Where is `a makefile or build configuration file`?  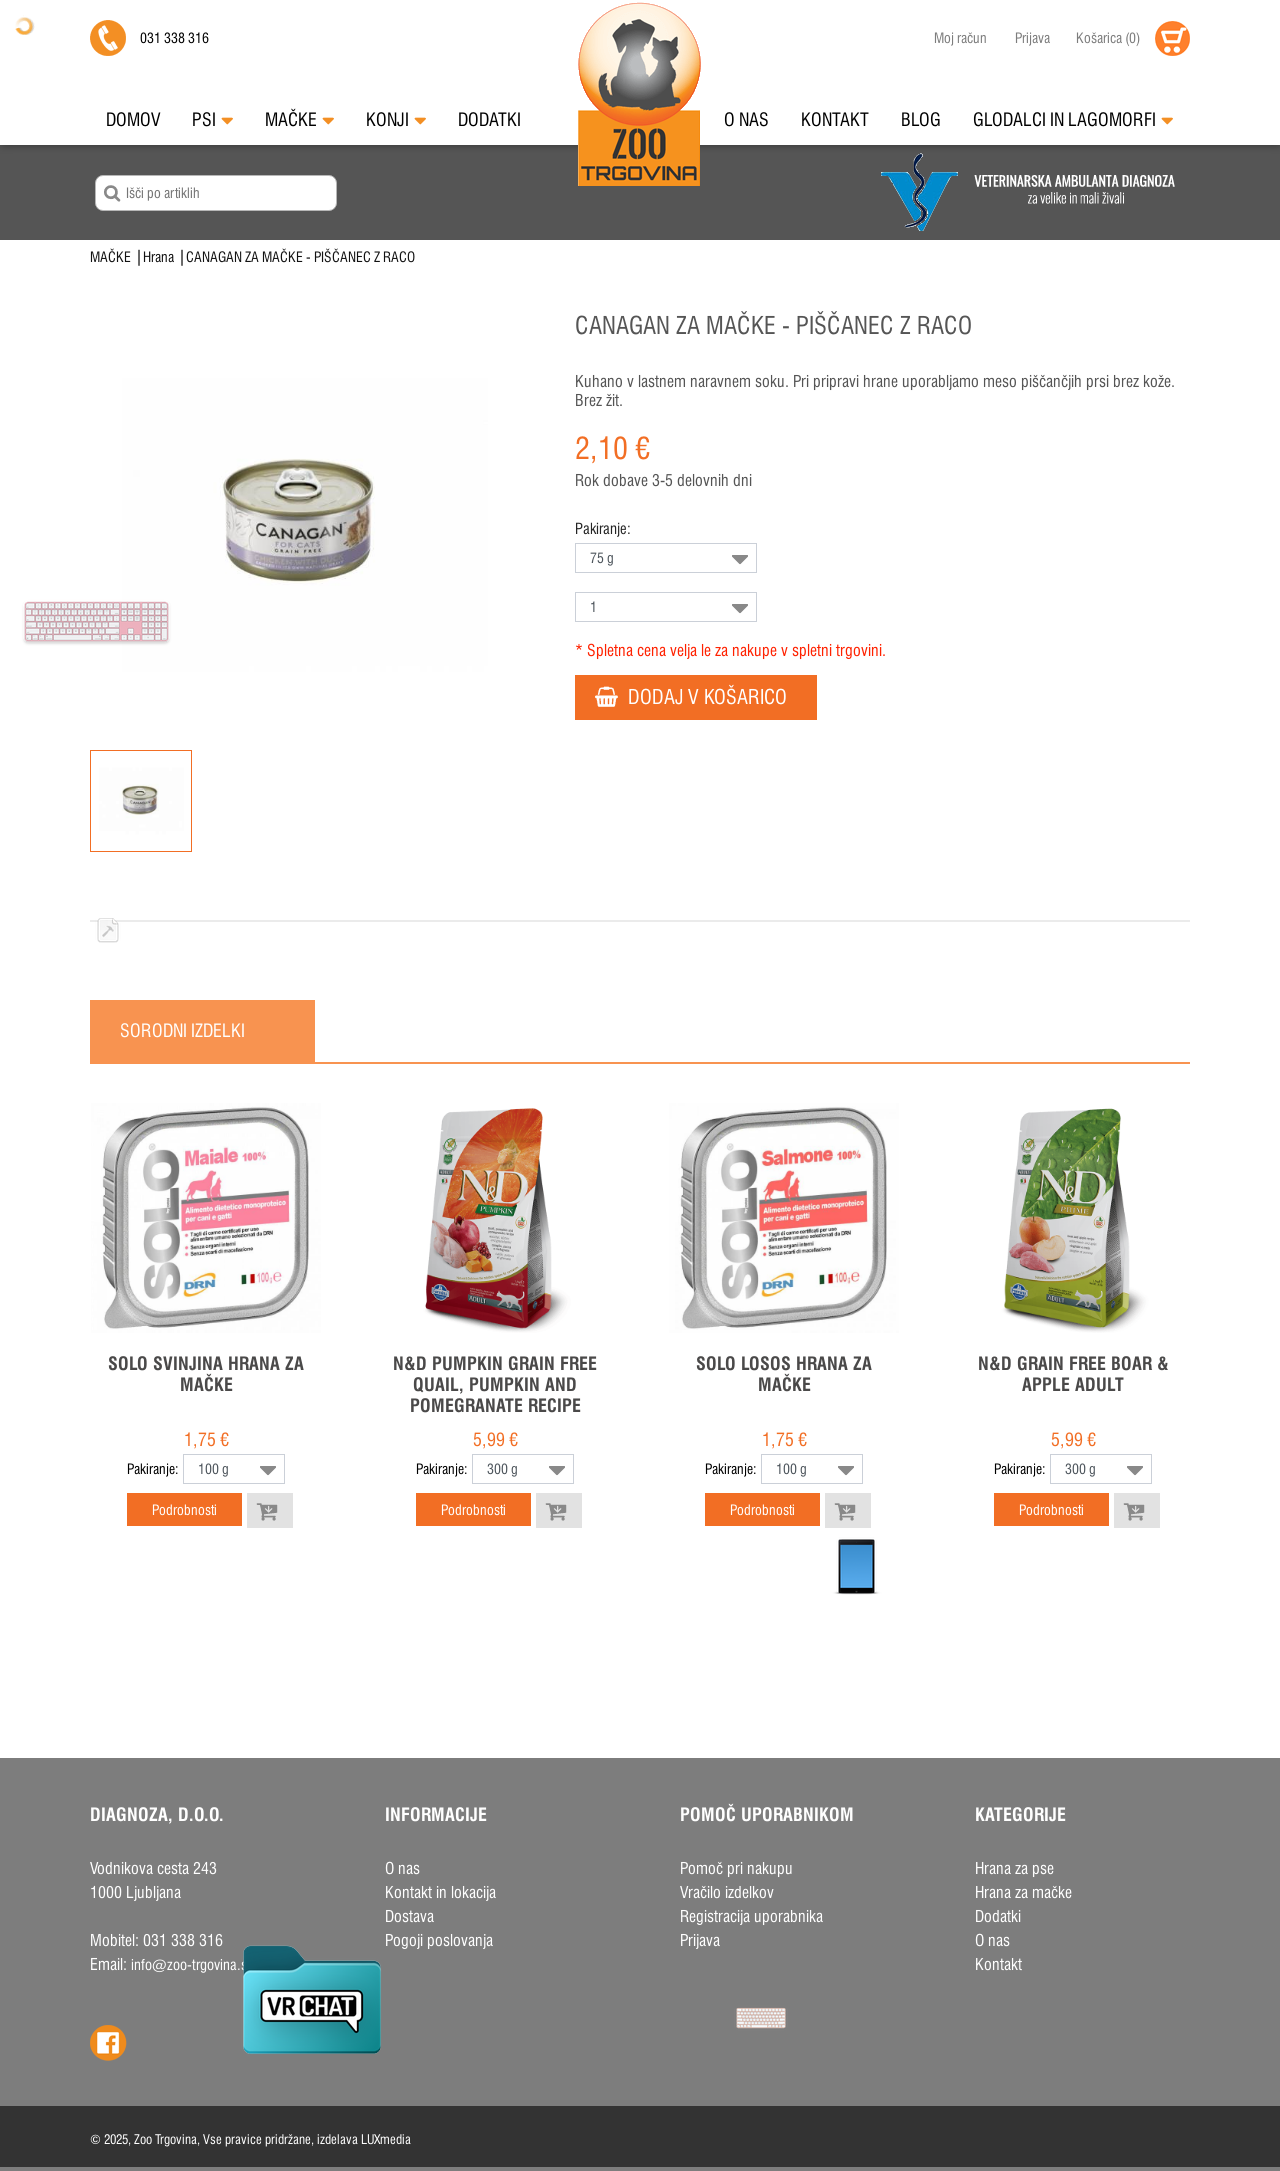
a makefile or build configuration file is located at coordinates (108, 930).